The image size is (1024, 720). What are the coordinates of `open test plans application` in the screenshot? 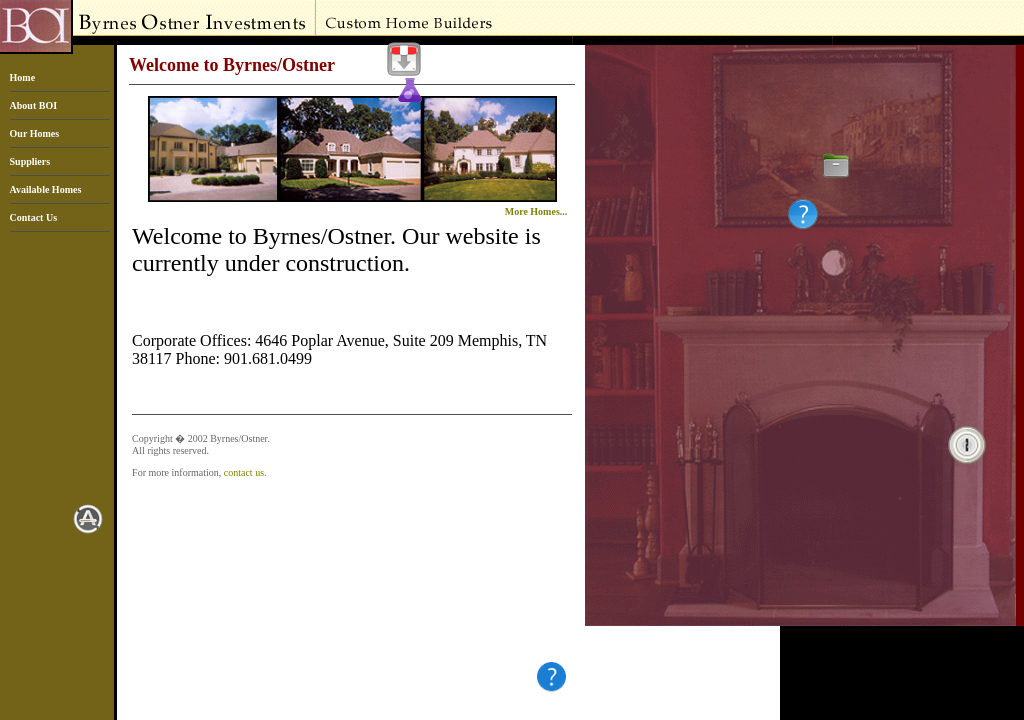 It's located at (410, 90).